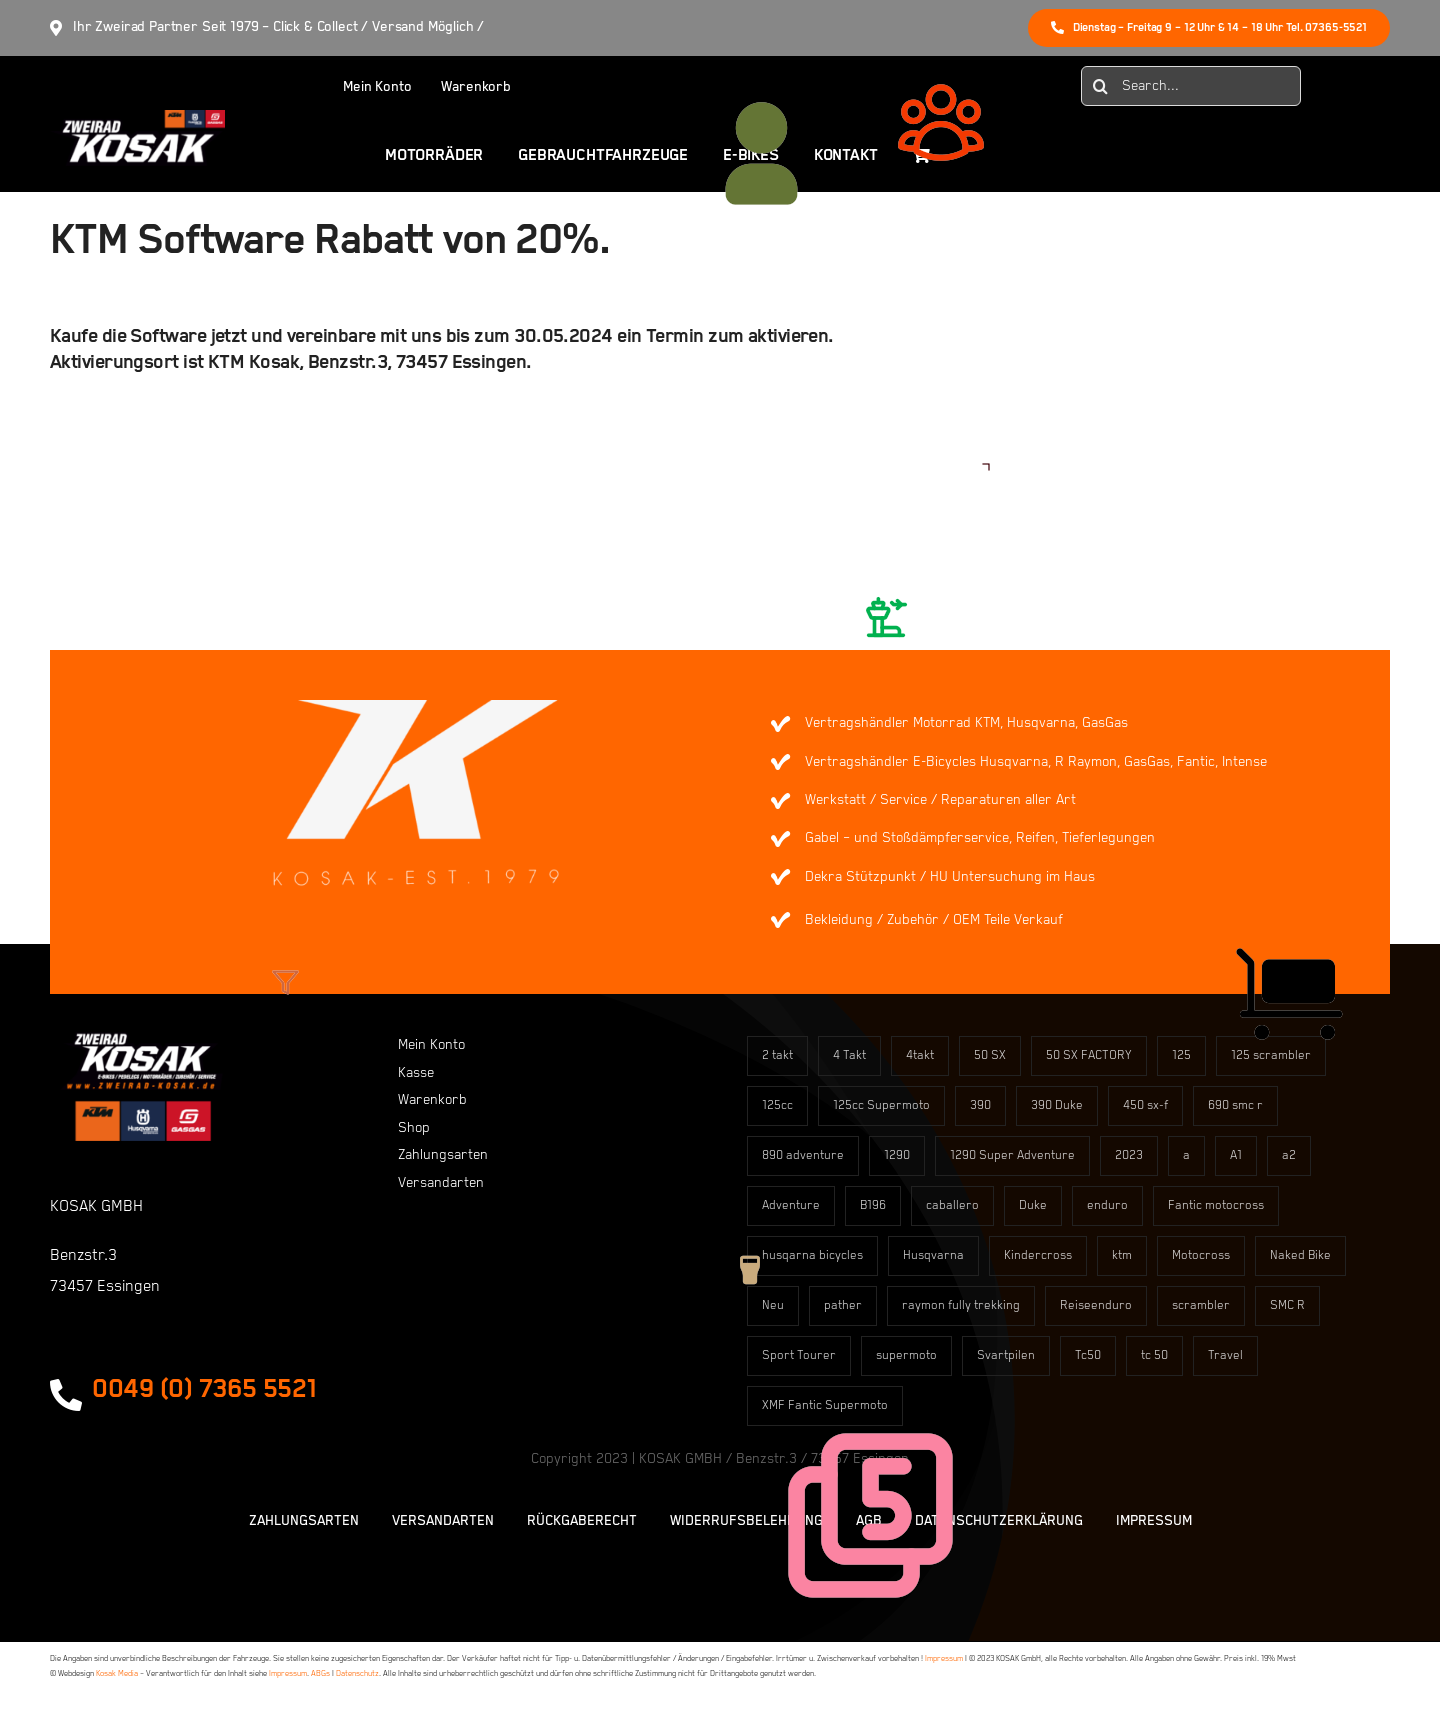 This screenshot has width=1440, height=1711. I want to click on view your shopping cart, so click(1287, 988).